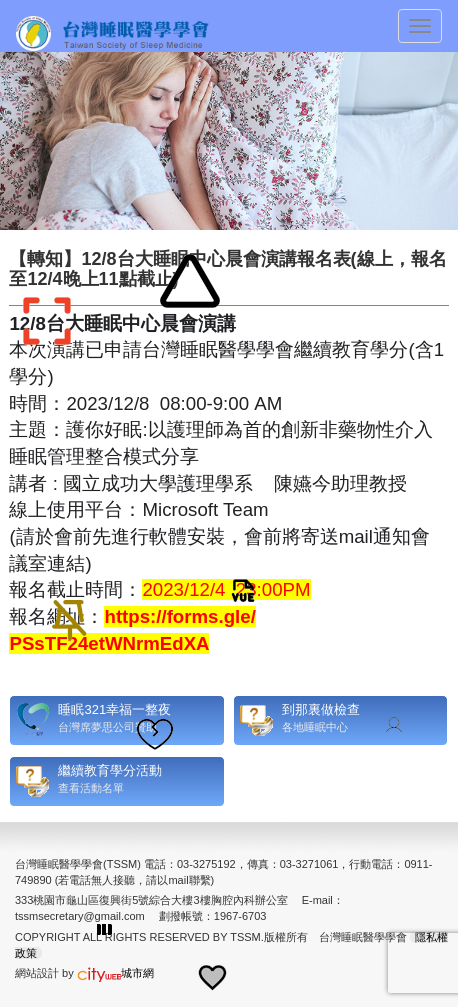  What do you see at coordinates (47, 321) in the screenshot?
I see `expand to fullscreen mode` at bounding box center [47, 321].